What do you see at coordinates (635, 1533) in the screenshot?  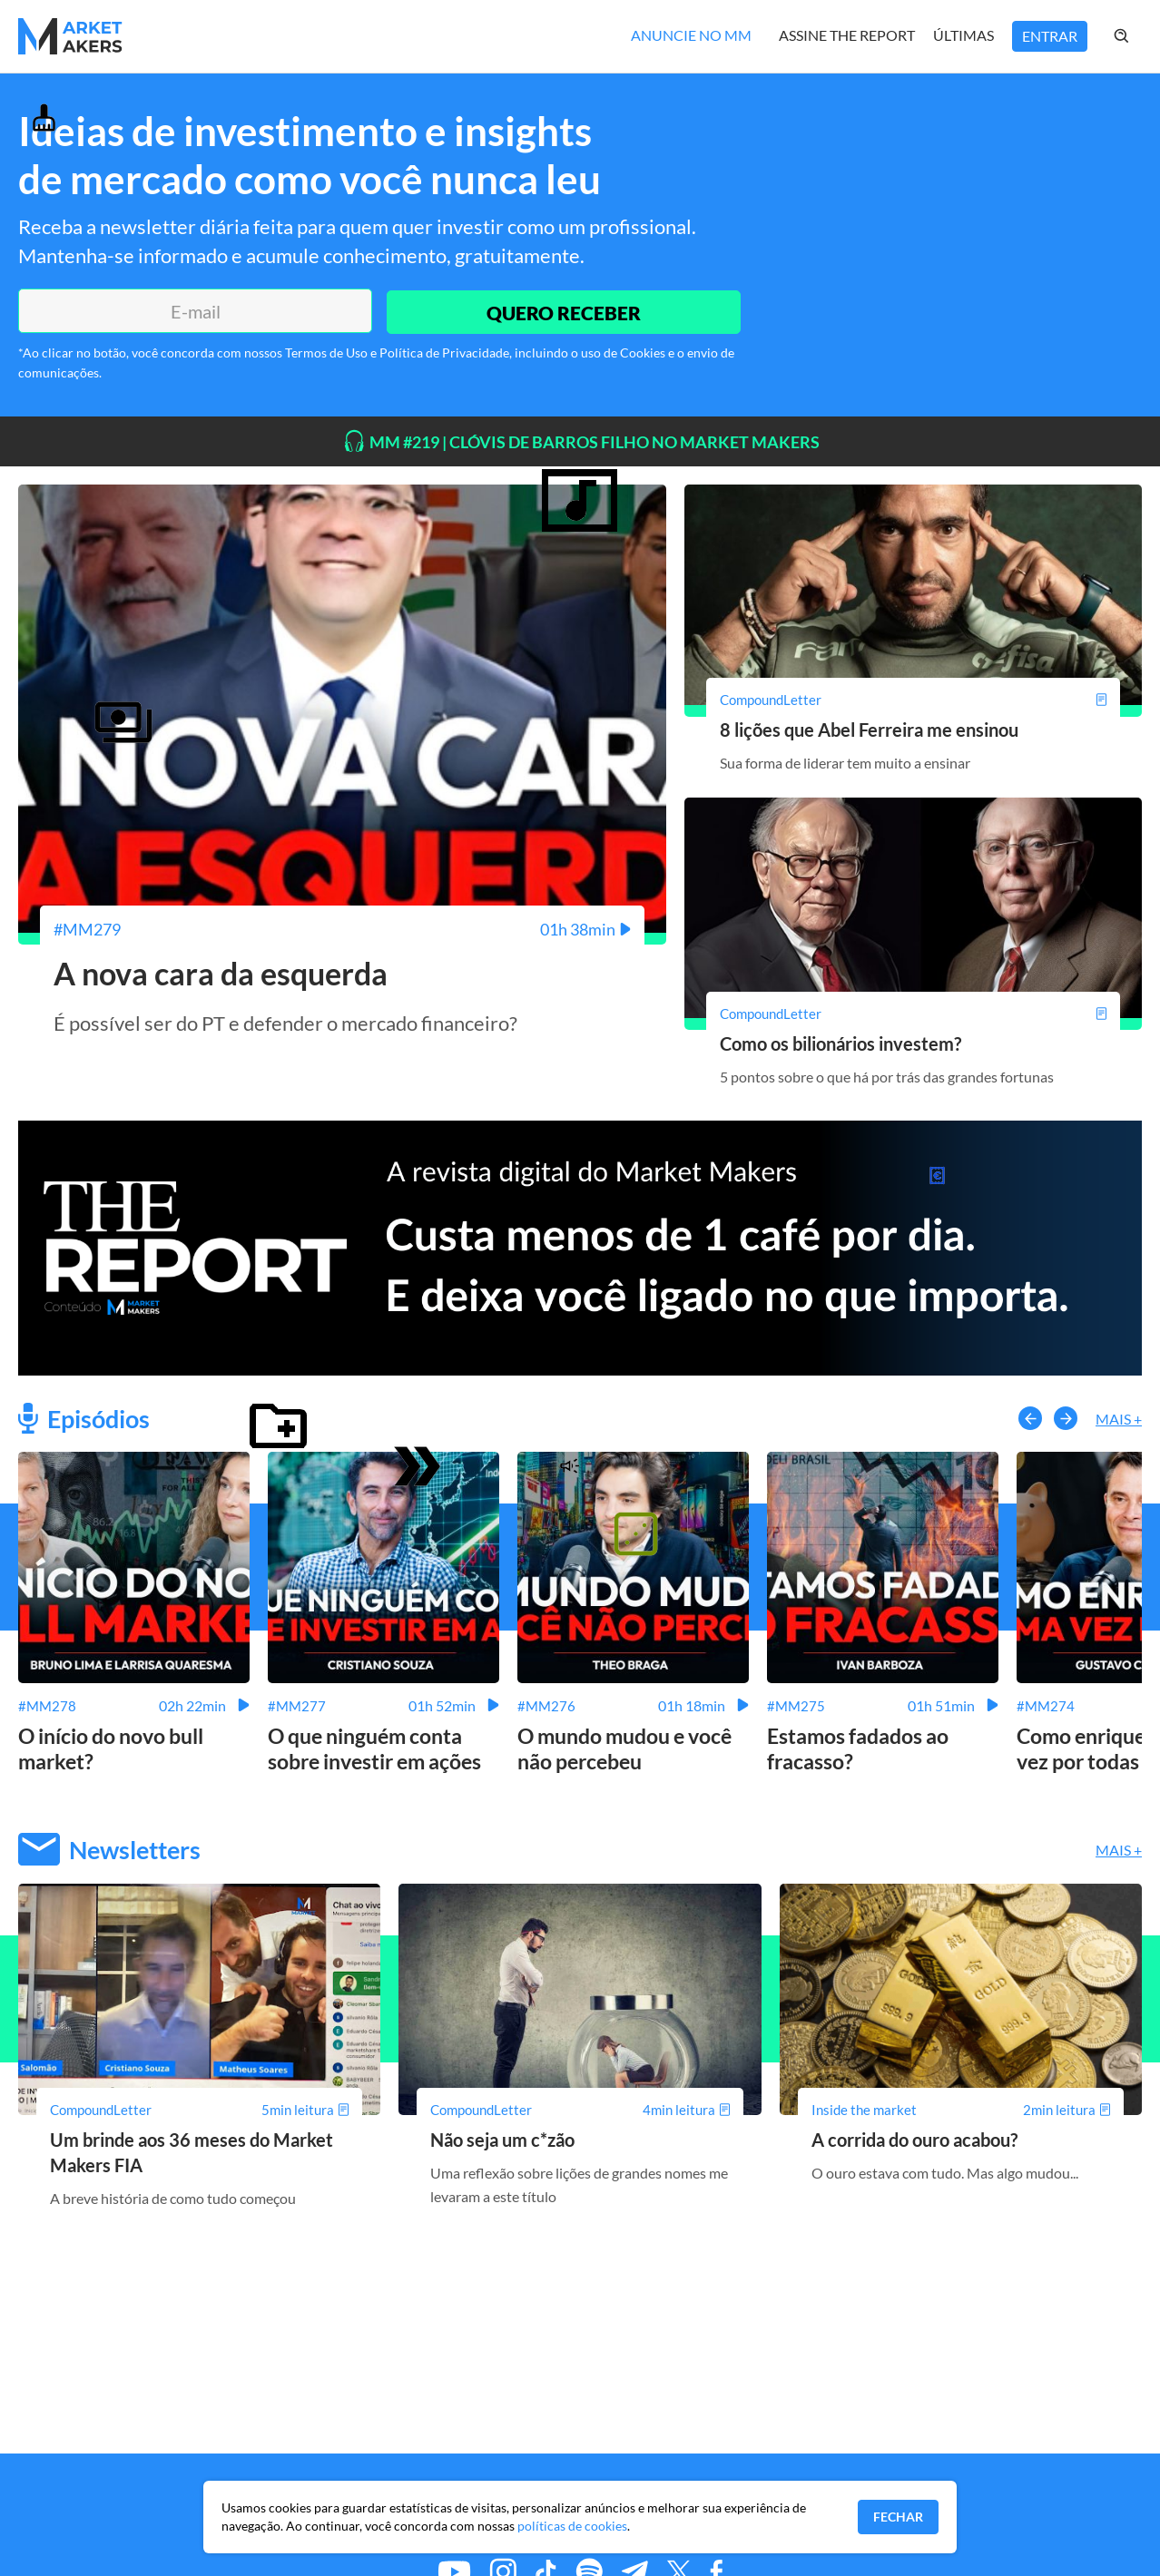 I see `randomize or shuffle content` at bounding box center [635, 1533].